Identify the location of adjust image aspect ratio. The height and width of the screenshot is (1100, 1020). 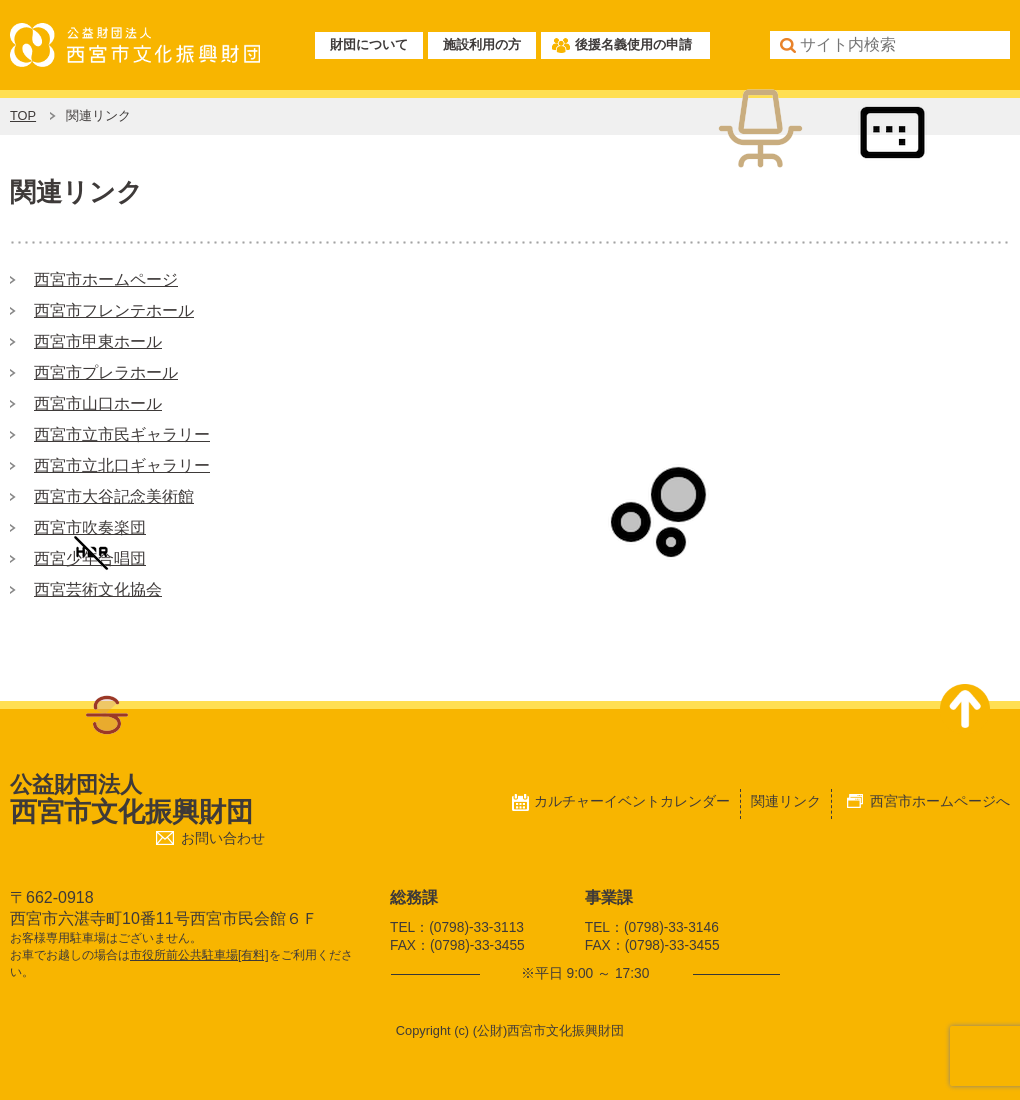
(892, 132).